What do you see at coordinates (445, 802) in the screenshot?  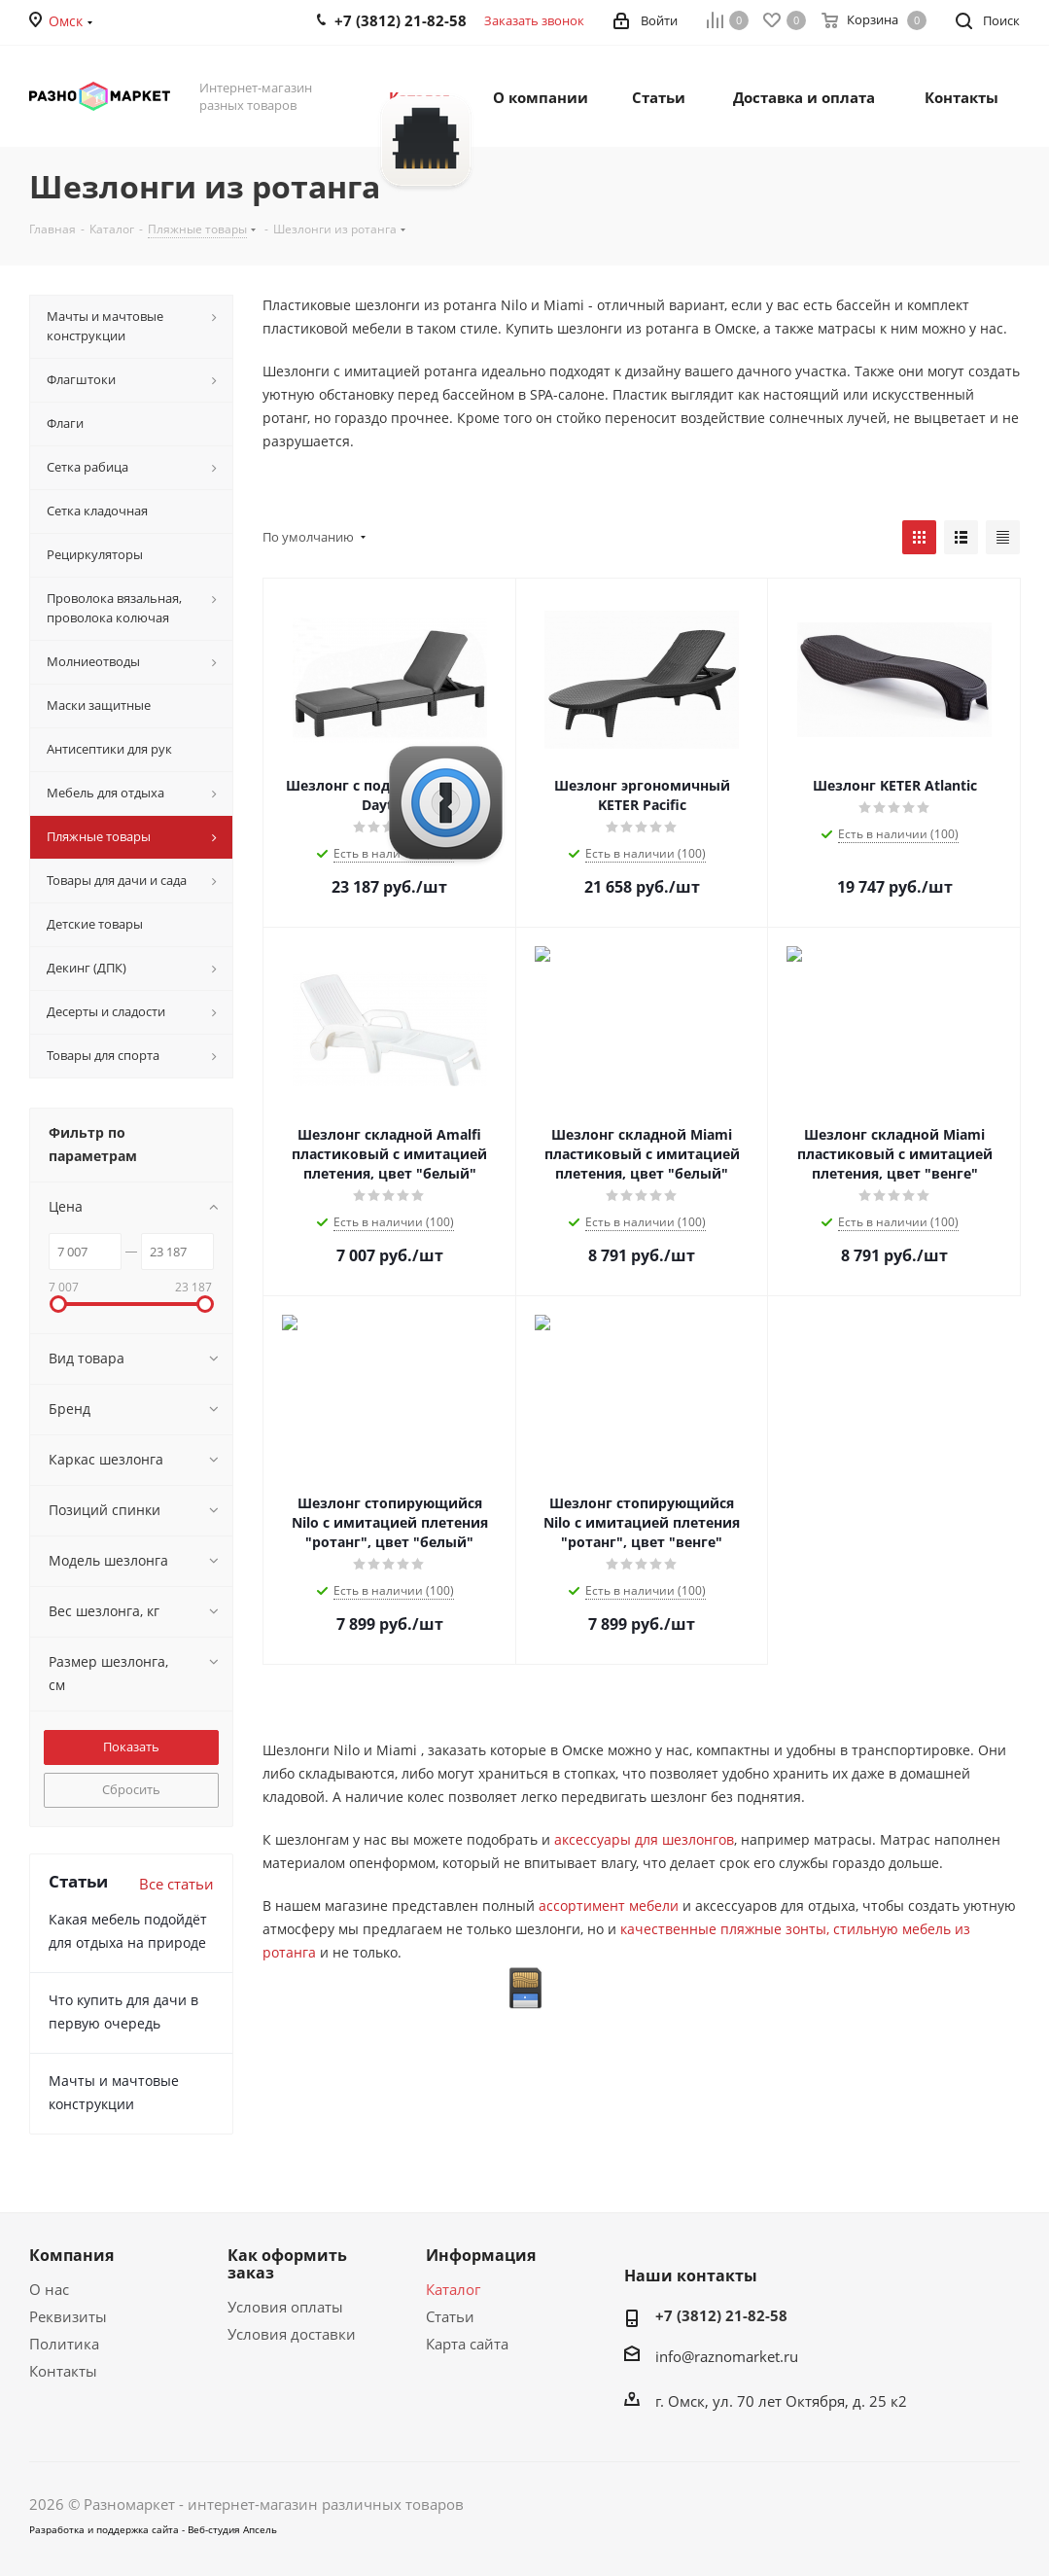 I see `open password manager app` at bounding box center [445, 802].